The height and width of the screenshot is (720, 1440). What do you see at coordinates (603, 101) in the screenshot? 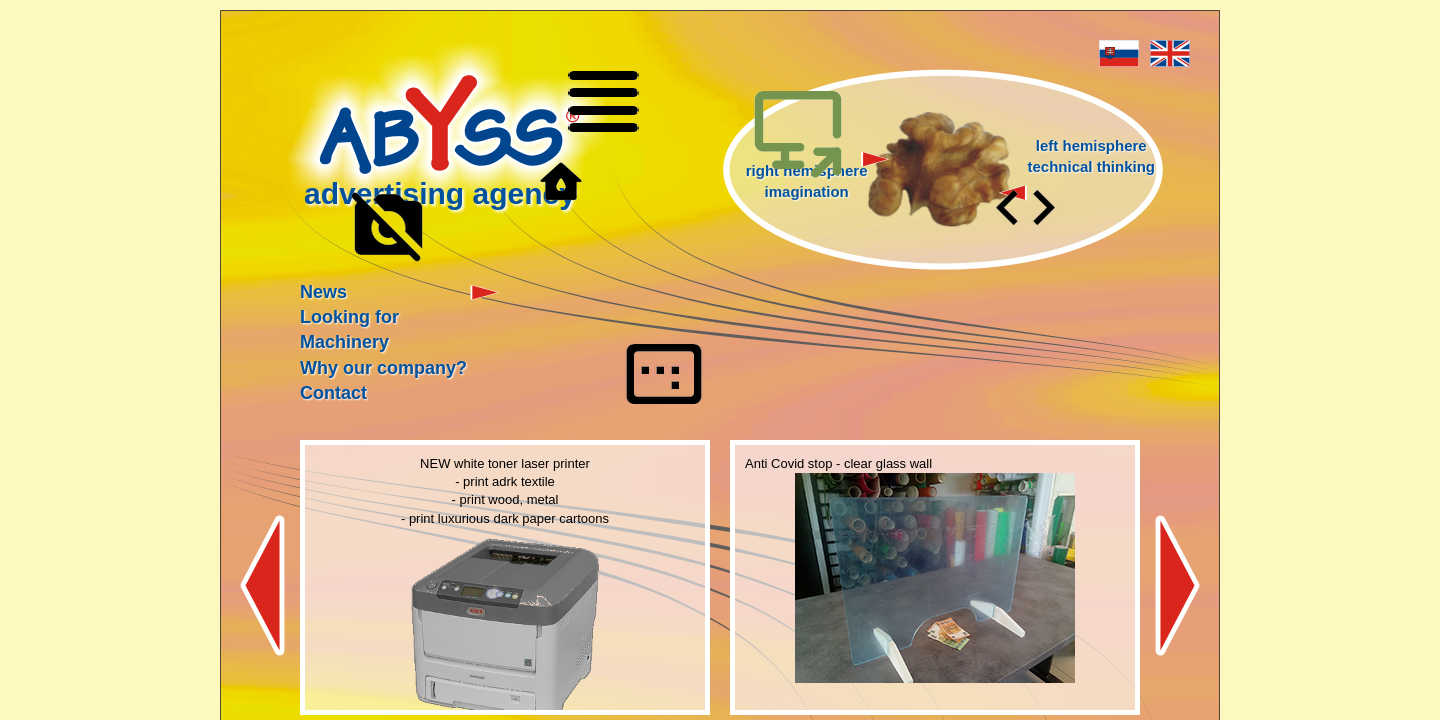
I see `view content in headline or list format` at bounding box center [603, 101].